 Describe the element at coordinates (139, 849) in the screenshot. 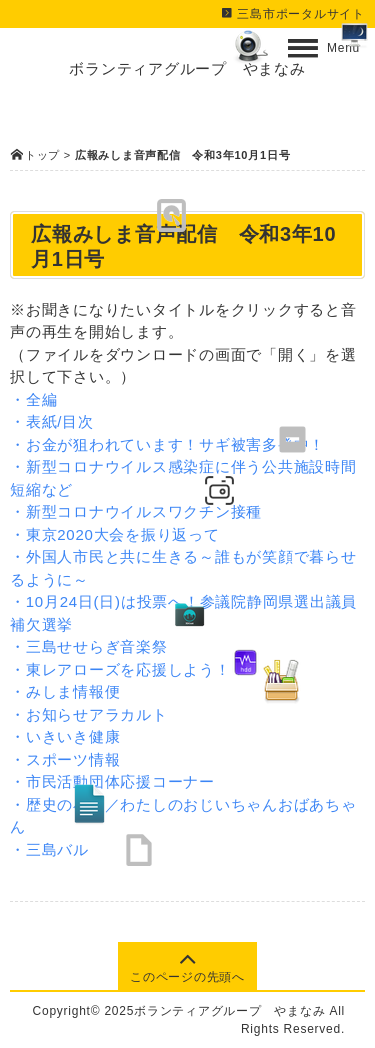

I see `open the documents folder` at that location.